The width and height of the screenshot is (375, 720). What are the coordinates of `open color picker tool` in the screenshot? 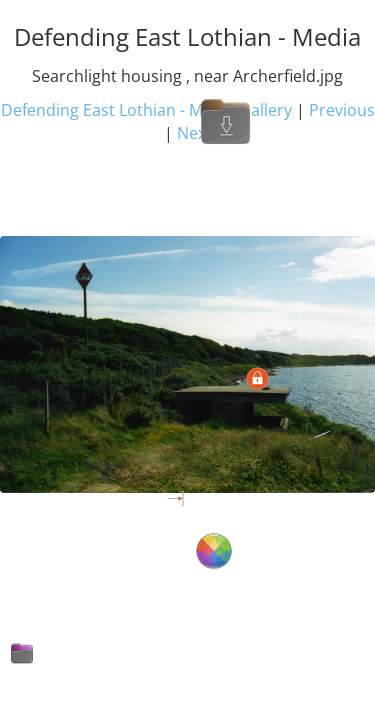 It's located at (214, 551).